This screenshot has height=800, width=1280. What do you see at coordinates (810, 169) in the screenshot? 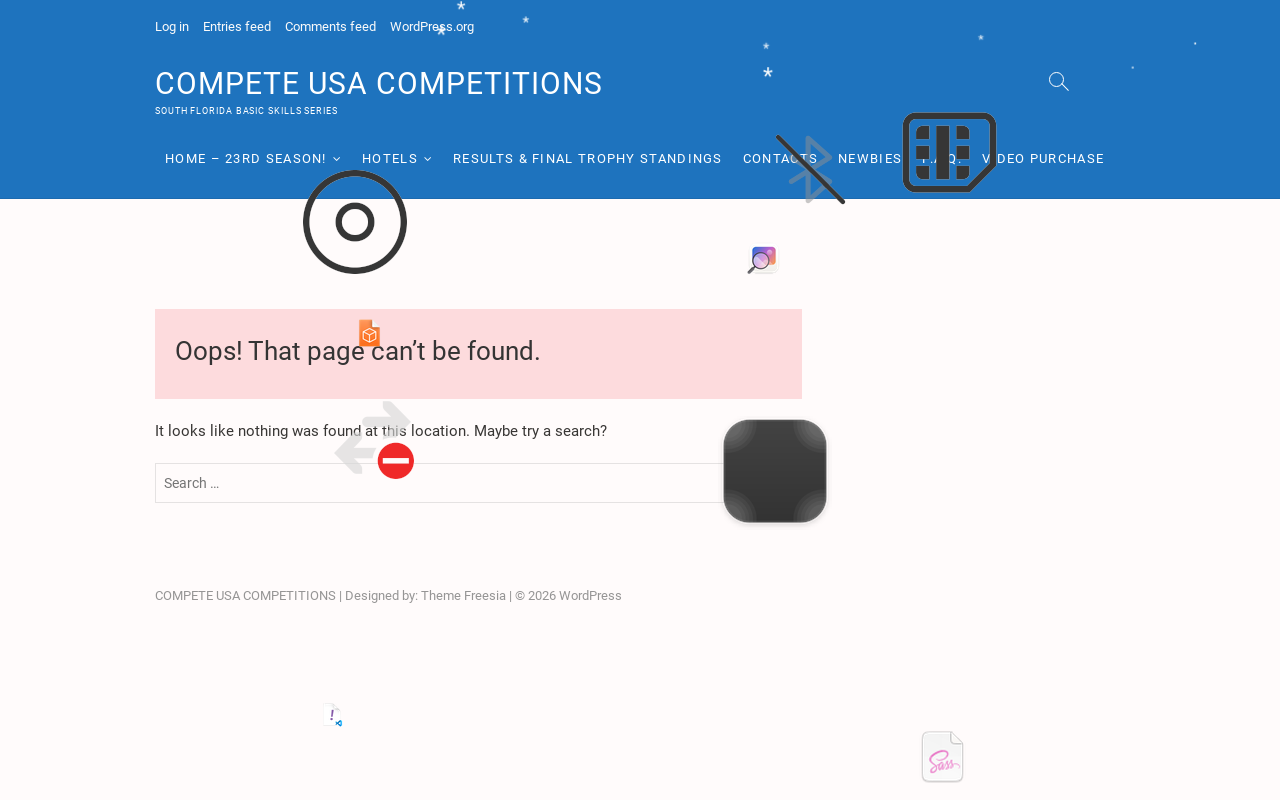
I see `indicates bluetooth is turned off or disabled` at bounding box center [810, 169].